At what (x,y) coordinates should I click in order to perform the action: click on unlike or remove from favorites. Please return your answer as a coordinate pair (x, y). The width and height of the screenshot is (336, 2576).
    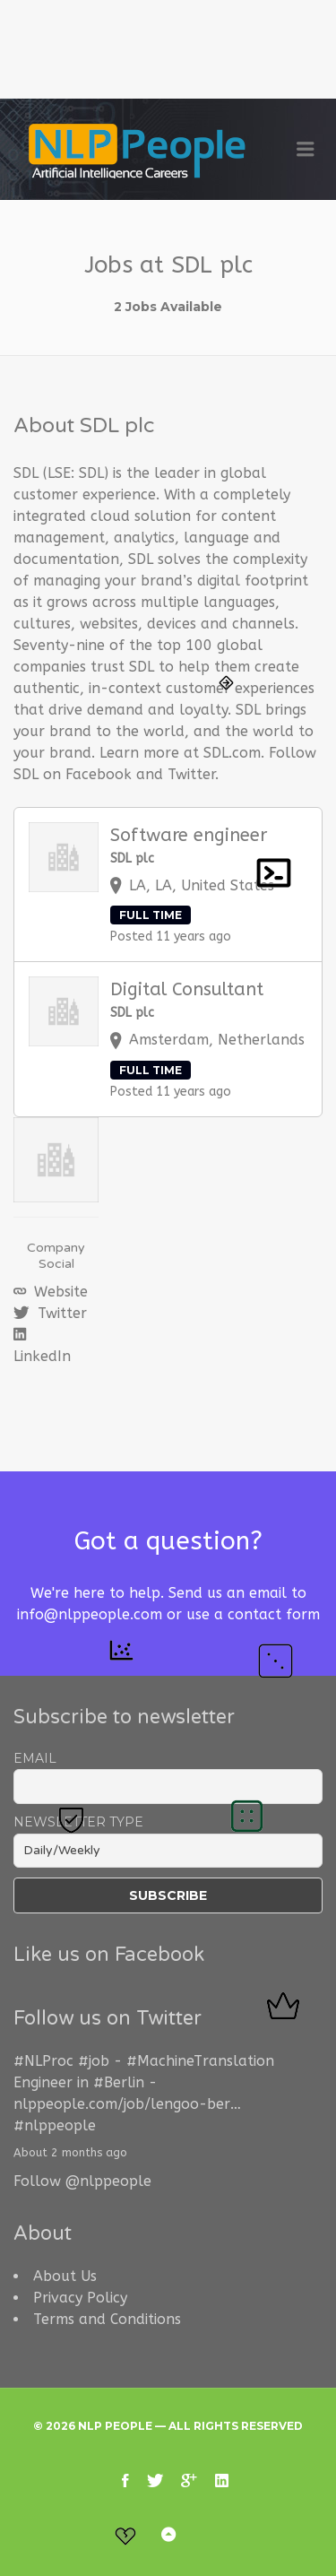
    Looking at the image, I should click on (125, 2536).